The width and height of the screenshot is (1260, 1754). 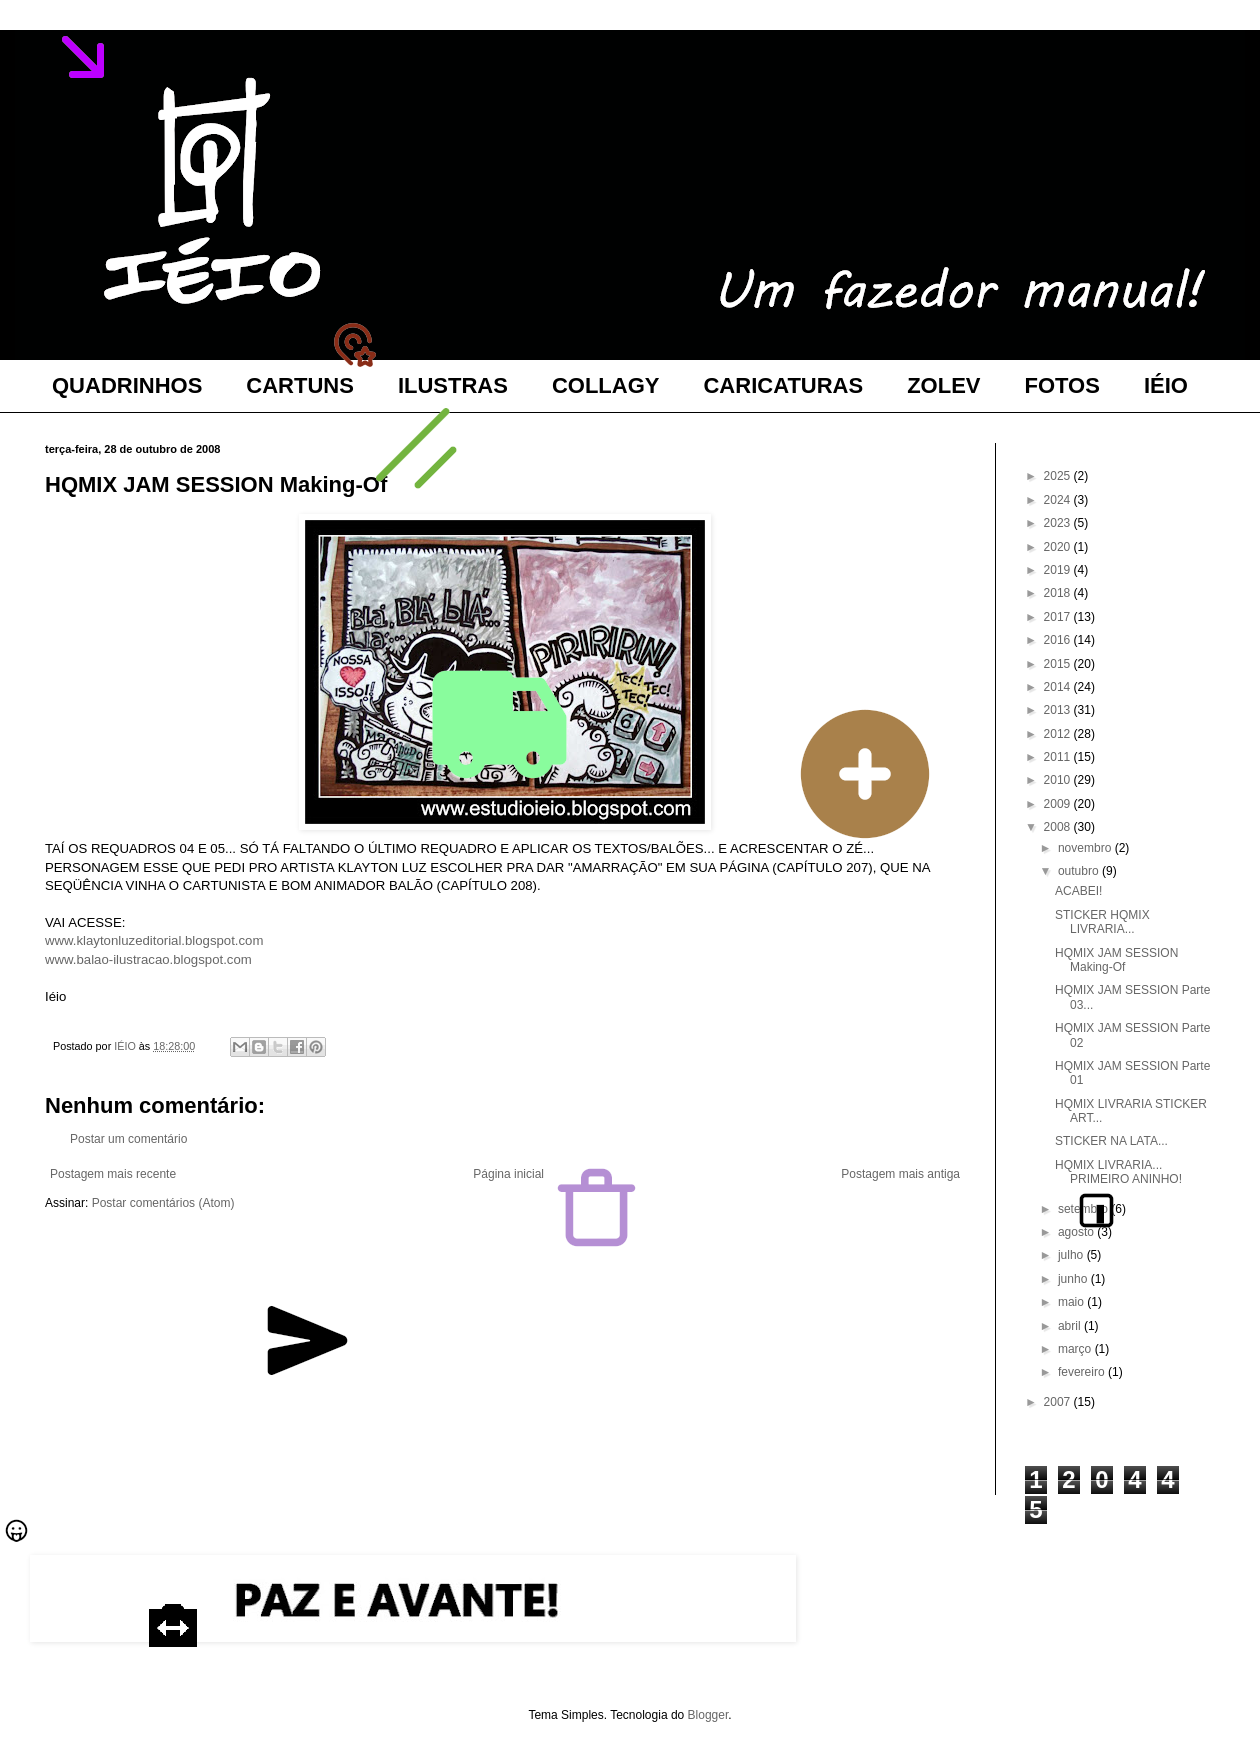 I want to click on track your delivery status, so click(x=499, y=724).